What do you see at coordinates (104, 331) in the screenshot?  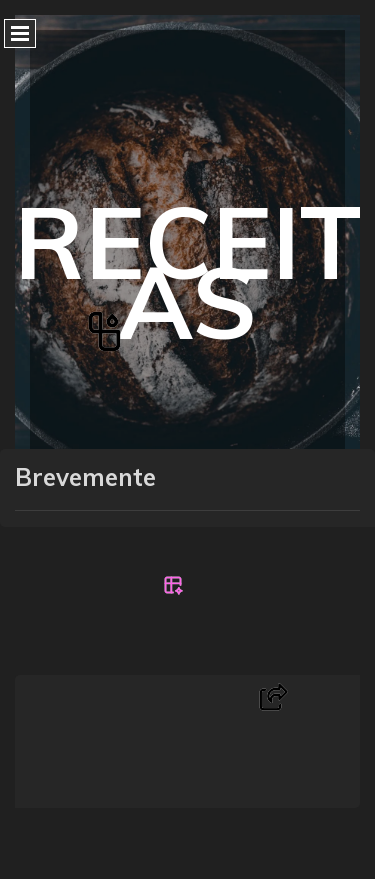 I see `ignite or activate a feature` at bounding box center [104, 331].